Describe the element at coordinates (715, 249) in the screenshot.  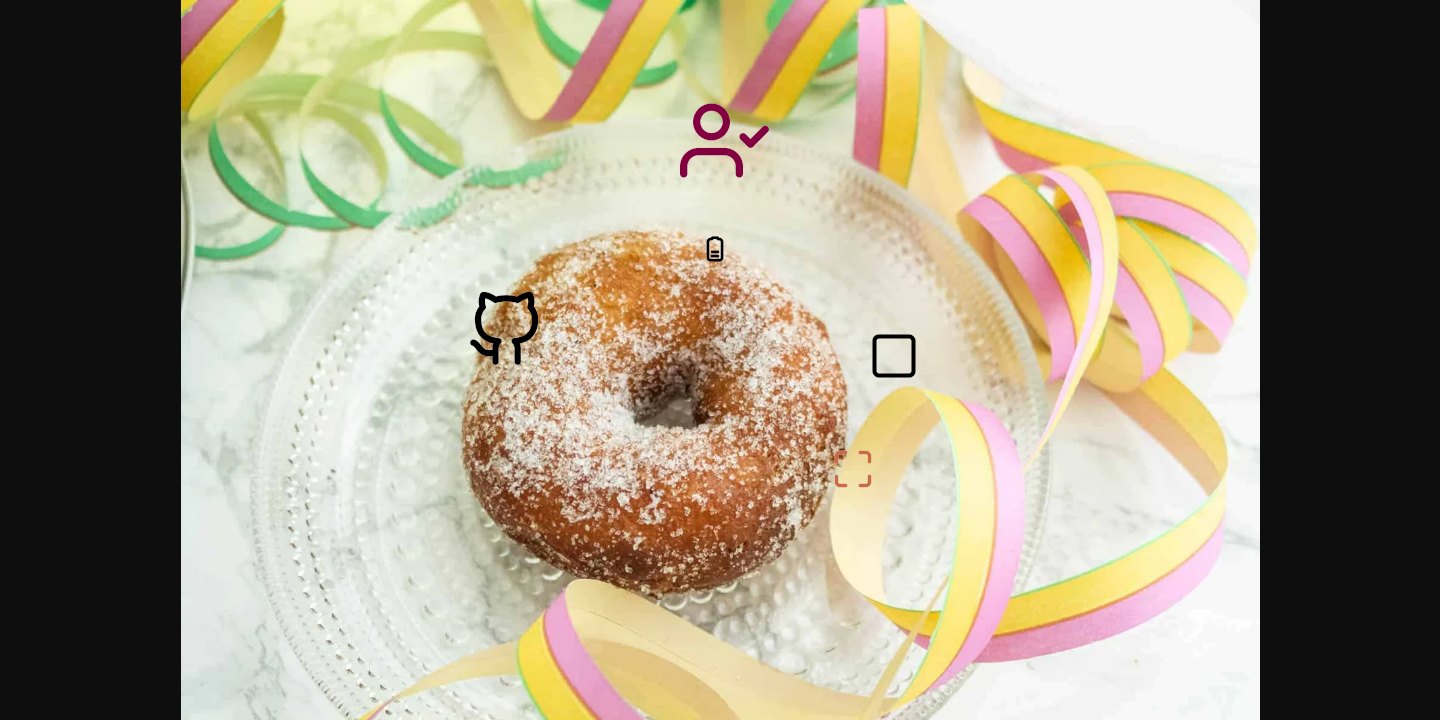
I see `indicates medium battery level` at that location.